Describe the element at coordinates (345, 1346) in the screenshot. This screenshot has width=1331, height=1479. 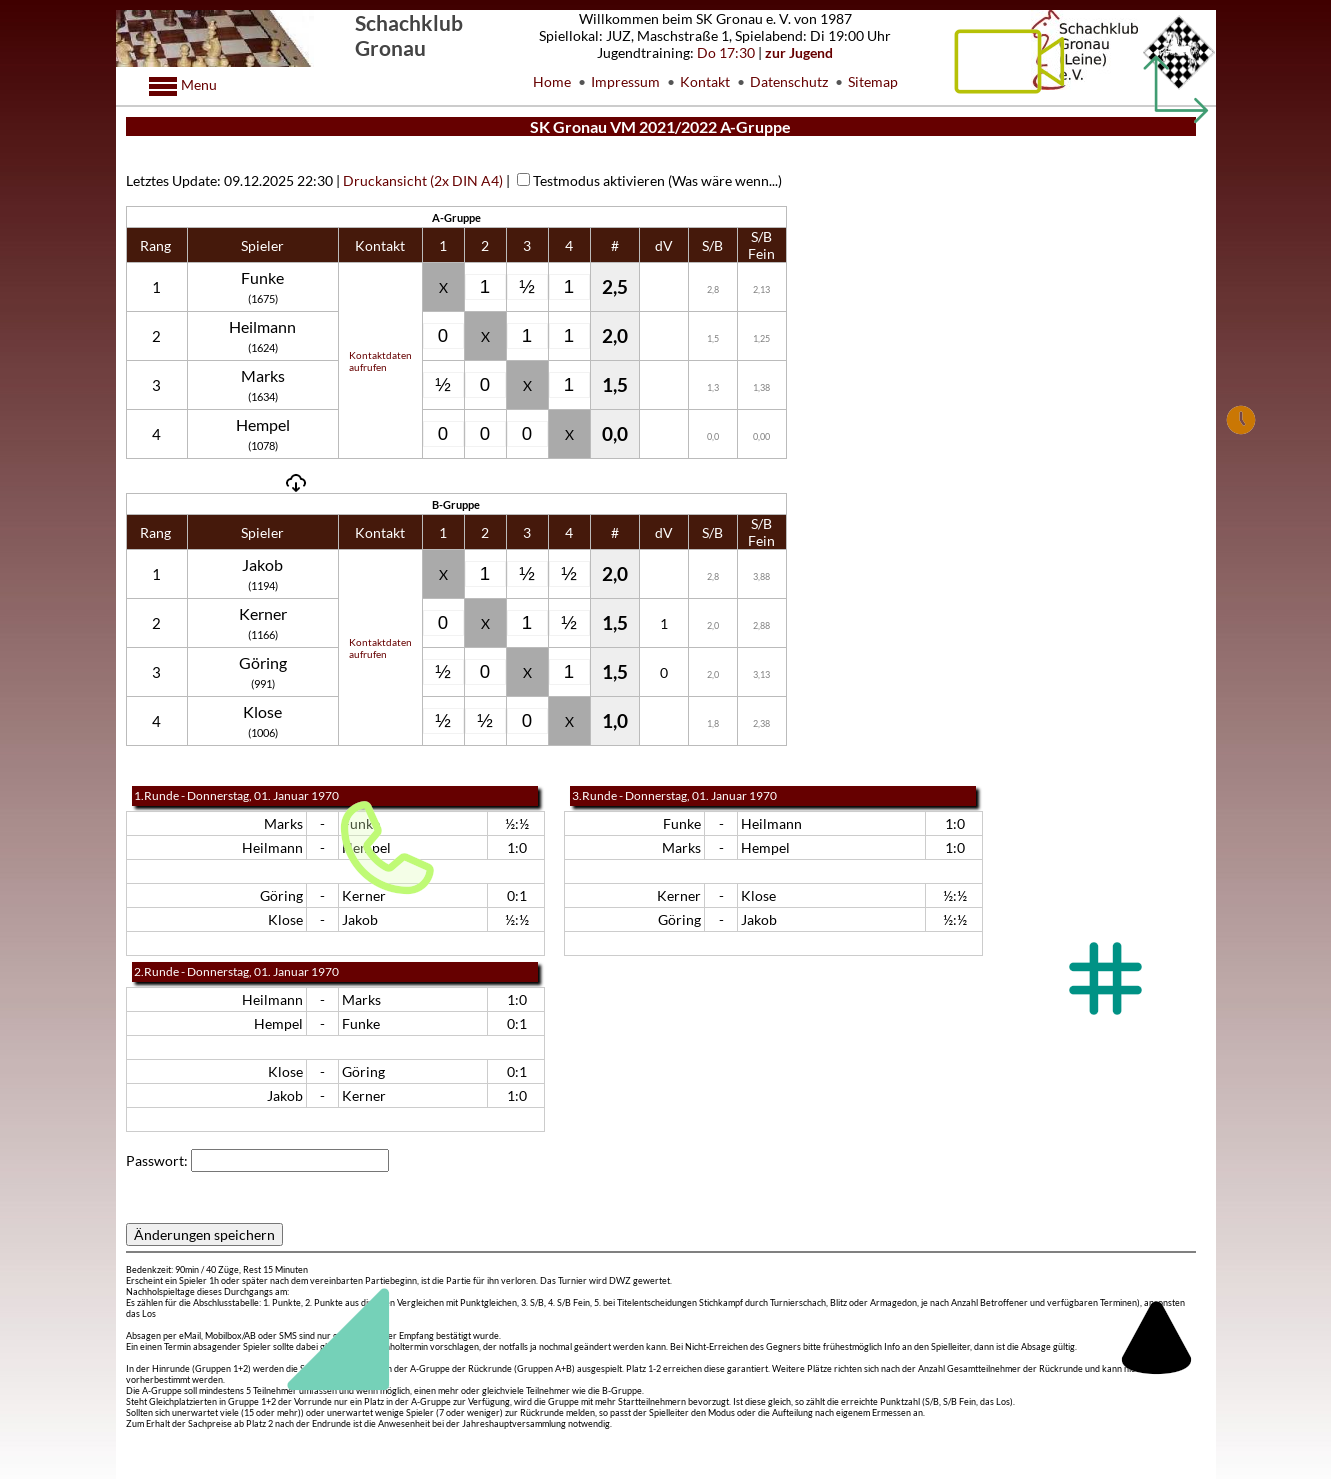
I see `resize element by dragging corner` at that location.